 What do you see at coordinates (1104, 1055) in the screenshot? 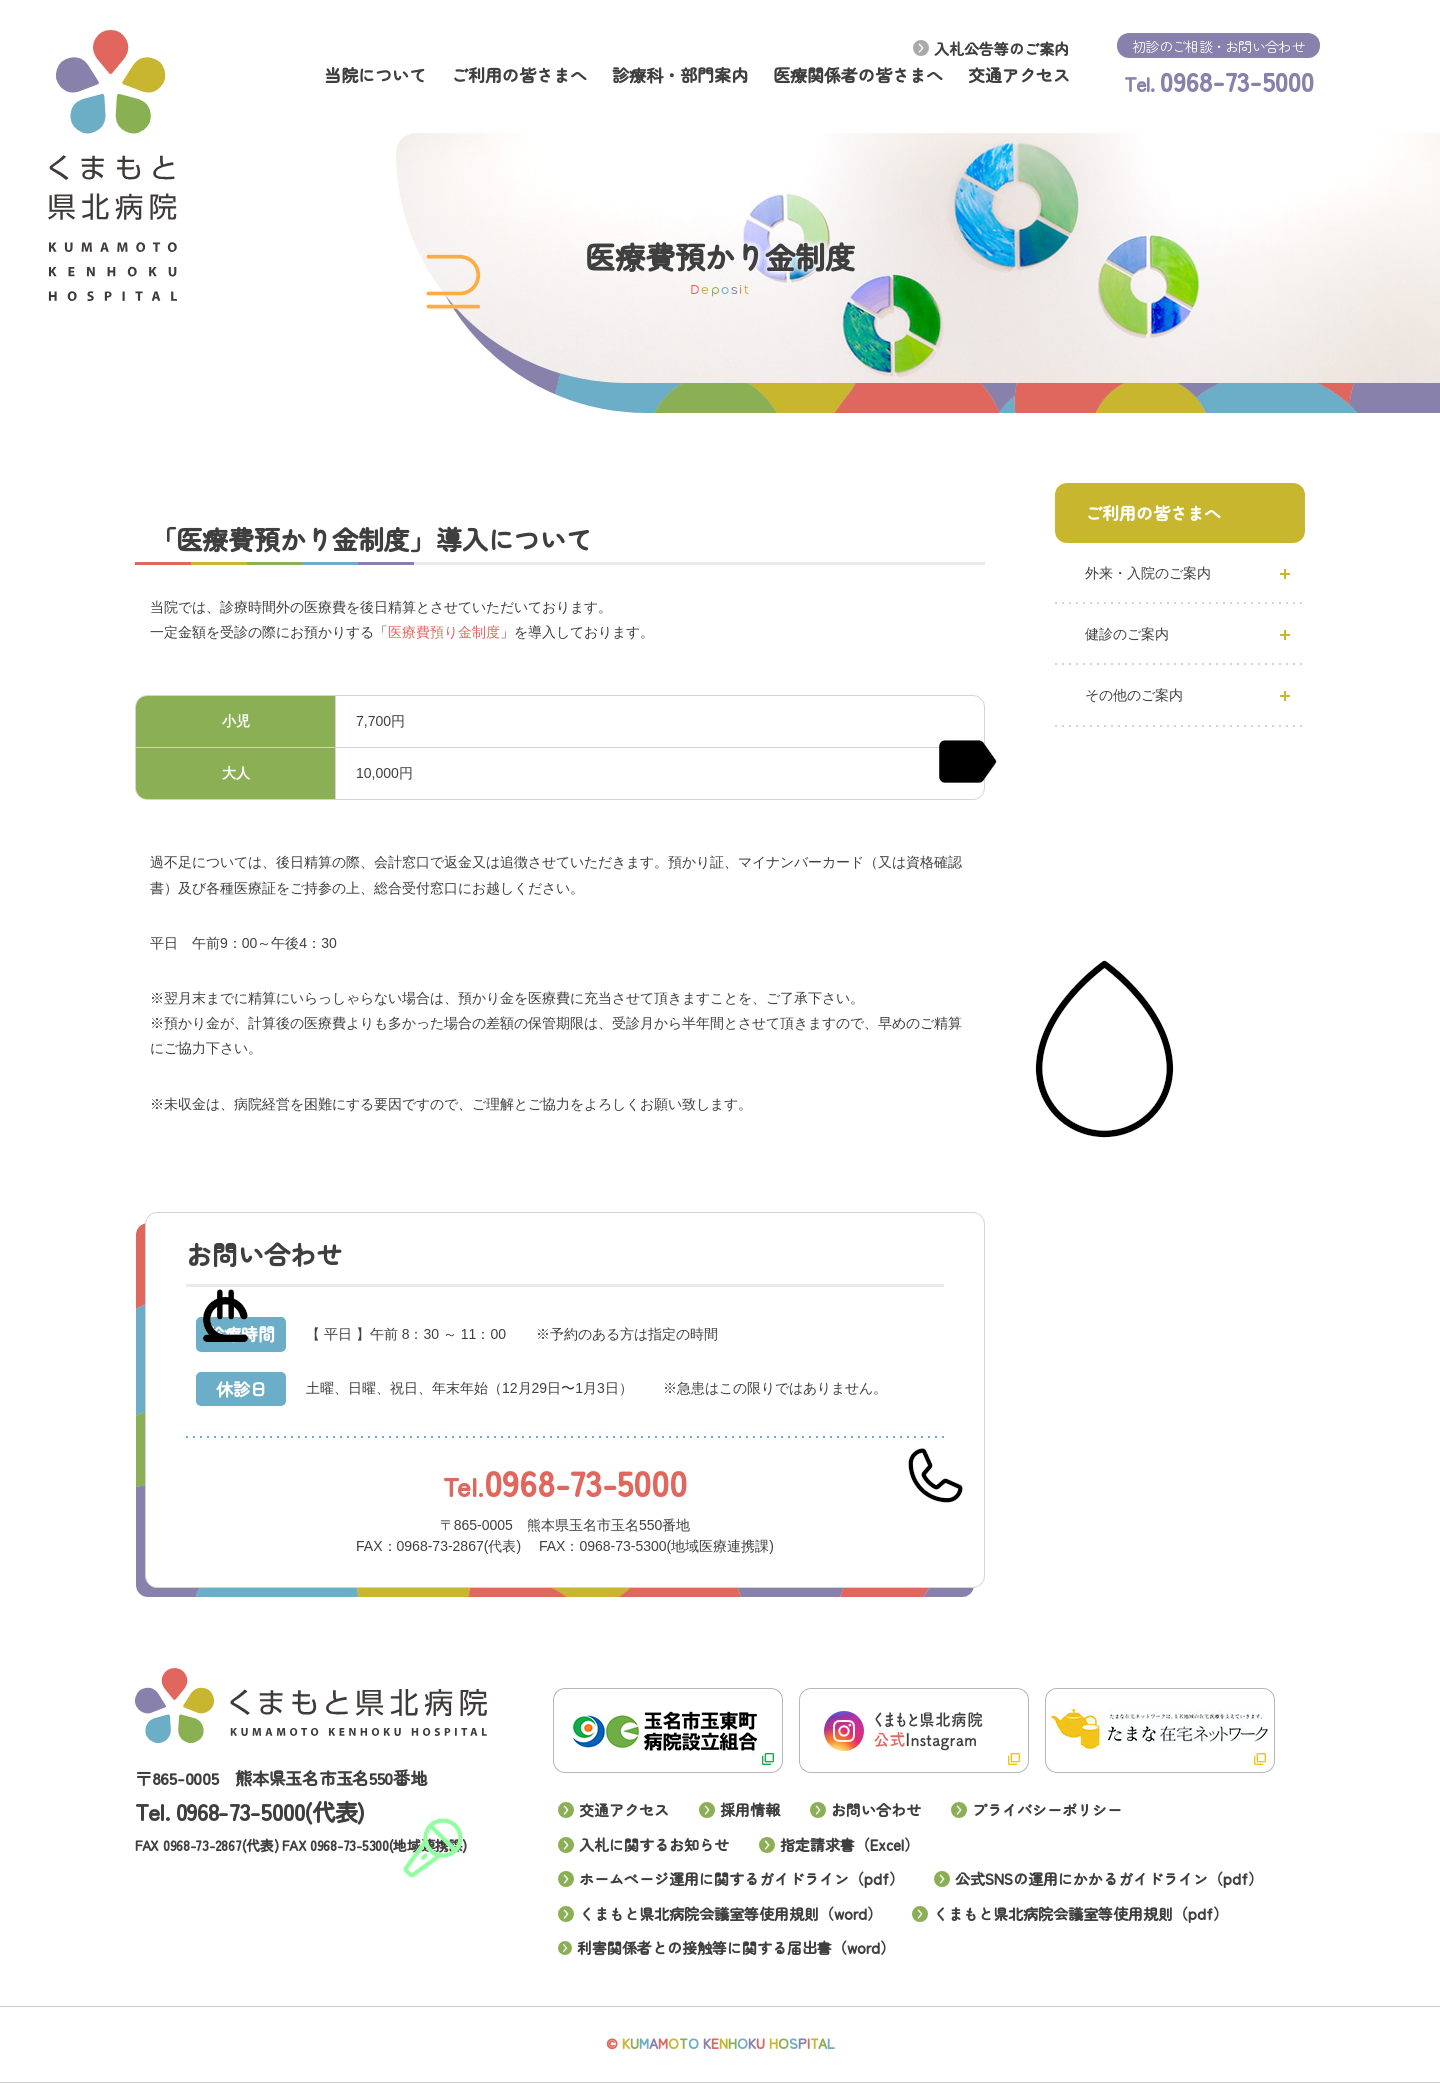
I see `indicates water or liquid content` at bounding box center [1104, 1055].